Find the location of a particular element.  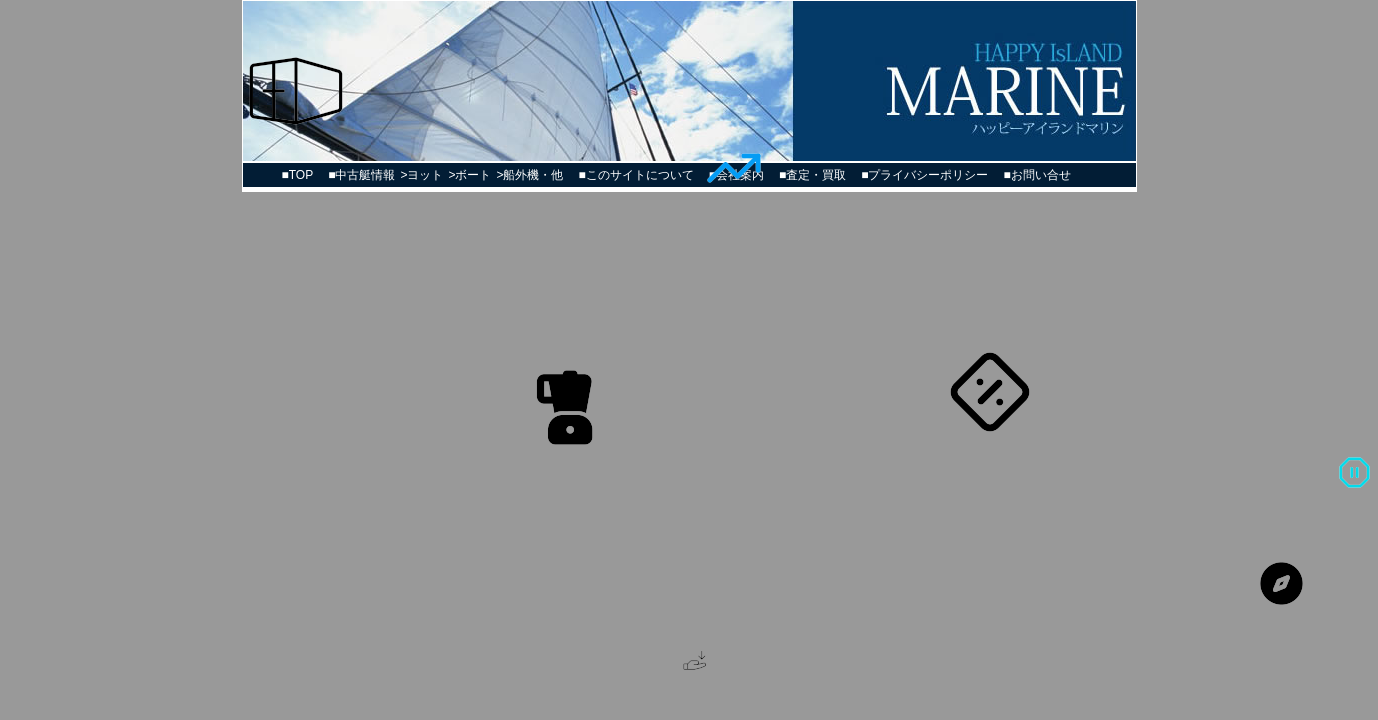

view discount or promotional offer is located at coordinates (990, 392).